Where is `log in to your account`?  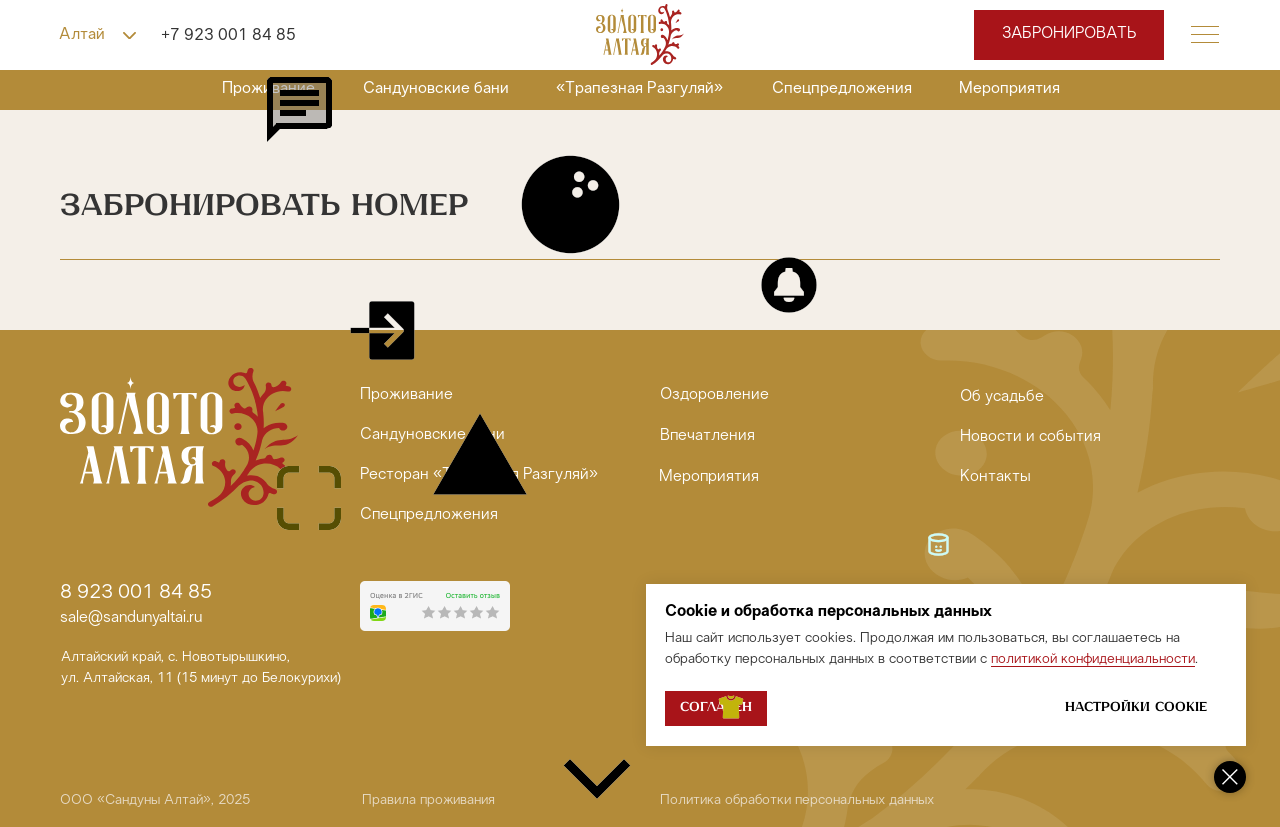
log in to your account is located at coordinates (382, 330).